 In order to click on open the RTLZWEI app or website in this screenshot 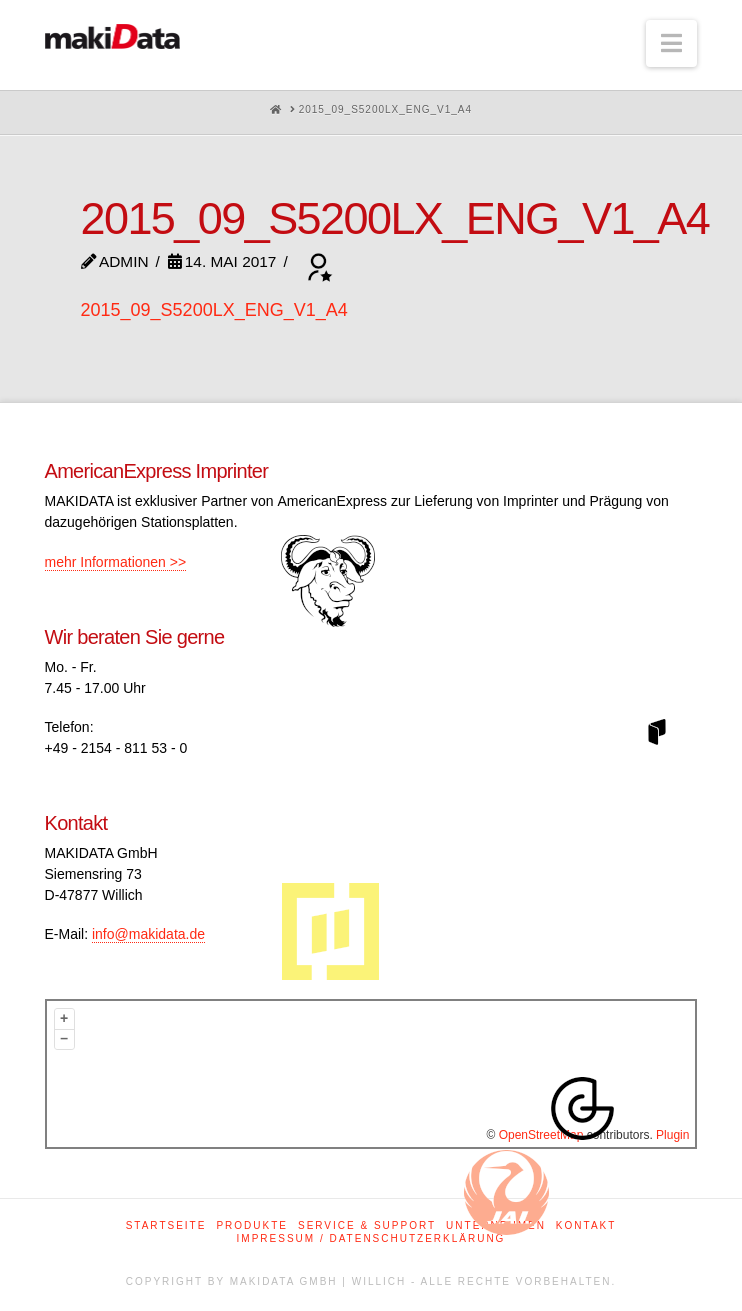, I will do `click(330, 931)`.